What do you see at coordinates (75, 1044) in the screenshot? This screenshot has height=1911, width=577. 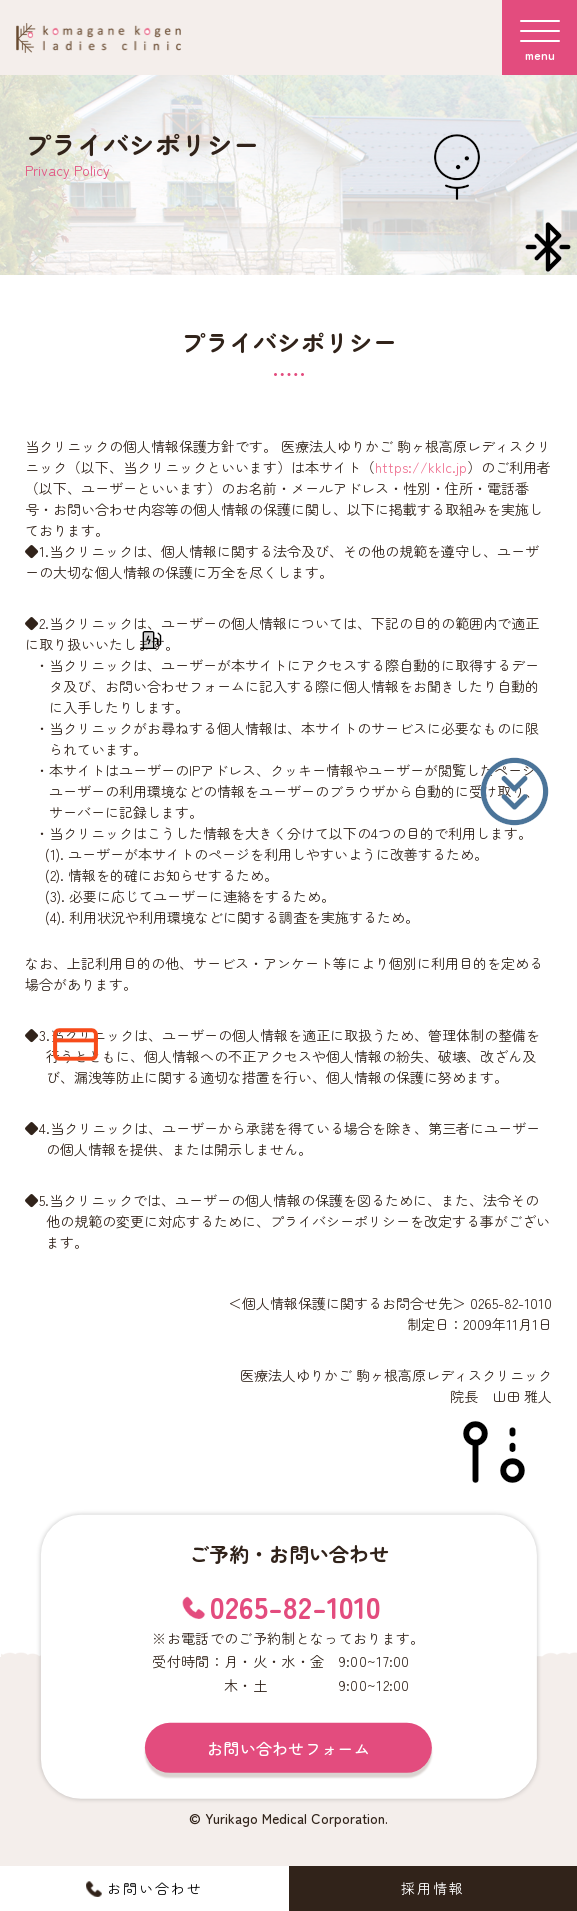 I see `manage payment methods` at bounding box center [75, 1044].